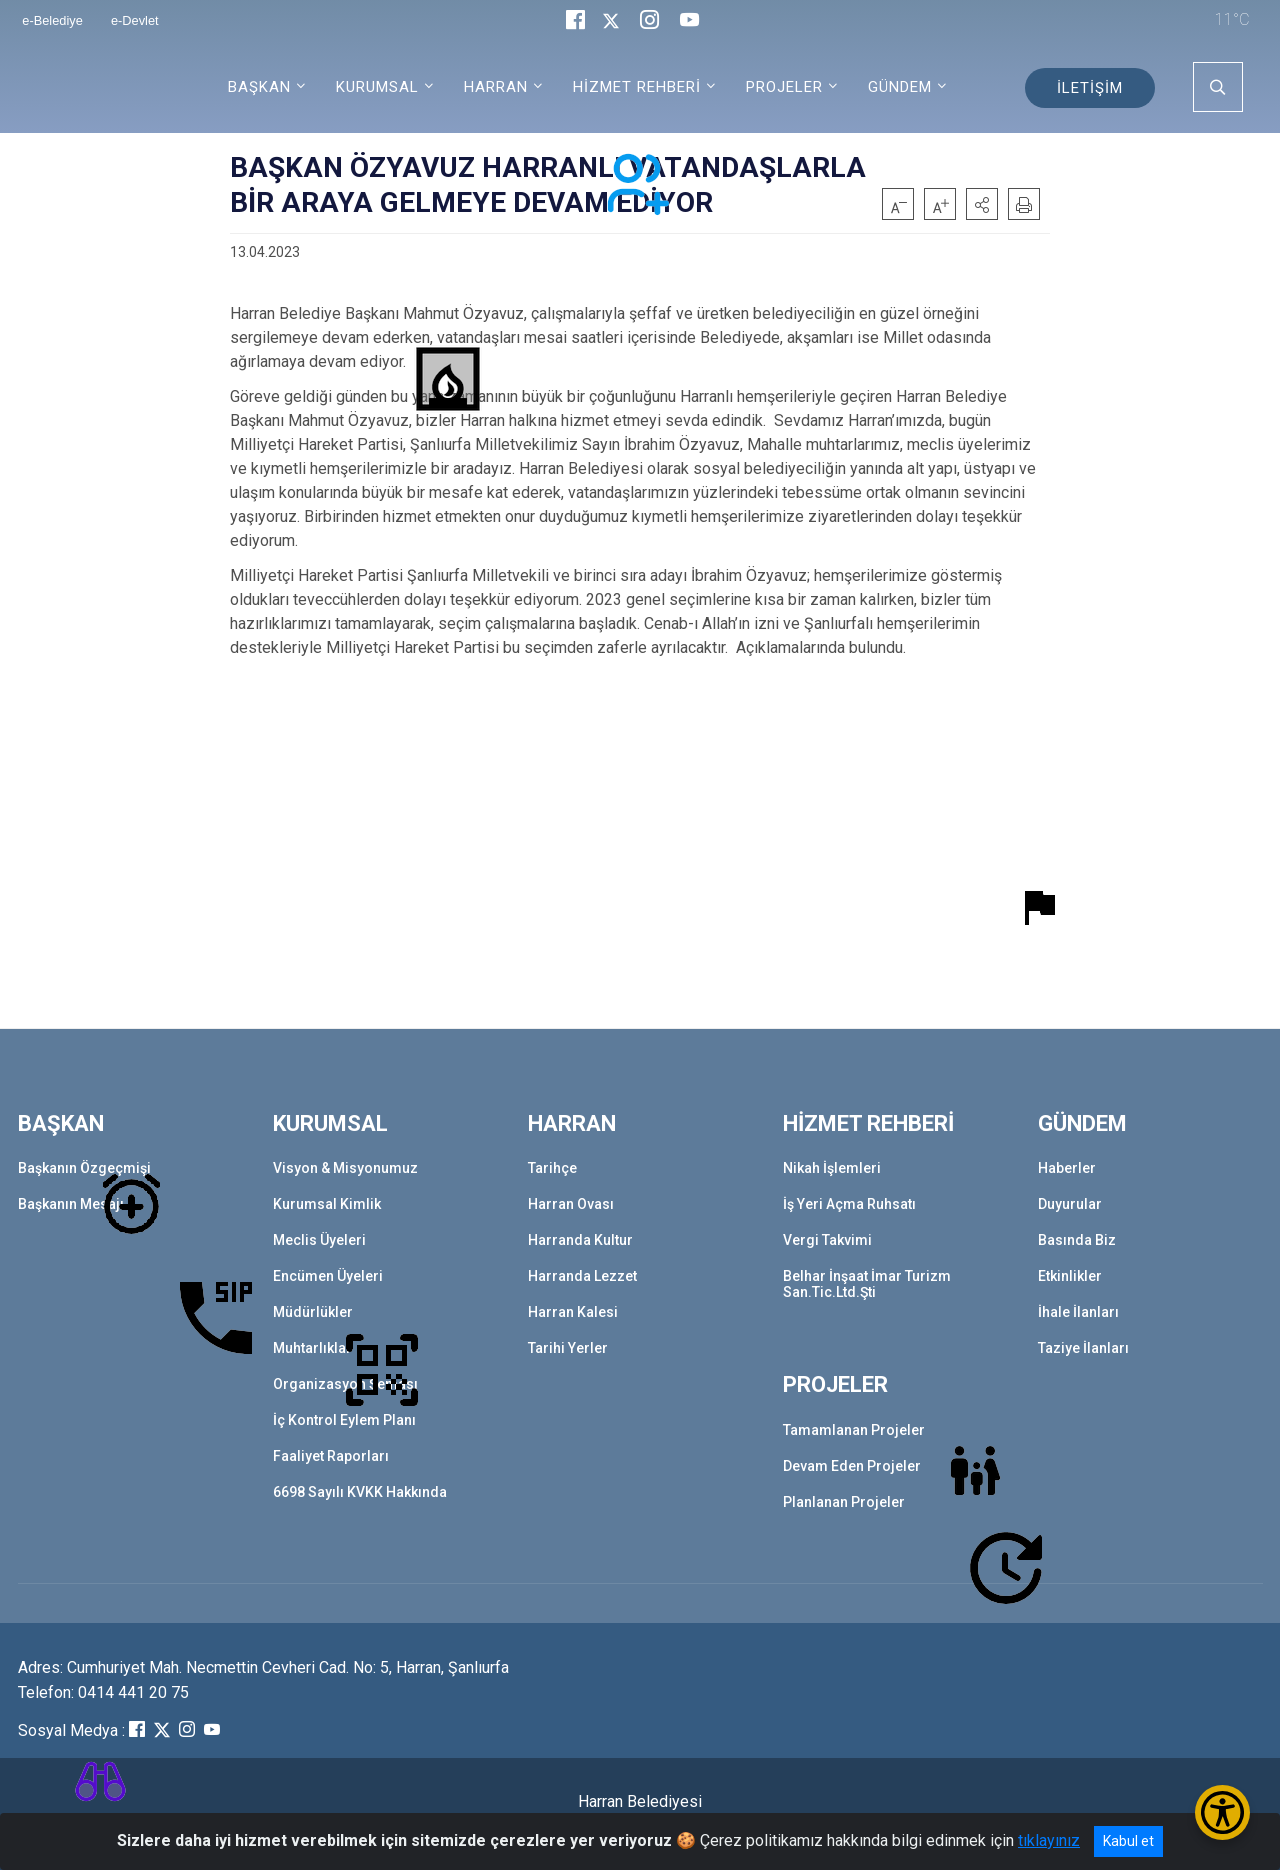 This screenshot has height=1870, width=1280. Describe the element at coordinates (216, 1318) in the screenshot. I see `make a SIP (internet-based) phone call` at that location.